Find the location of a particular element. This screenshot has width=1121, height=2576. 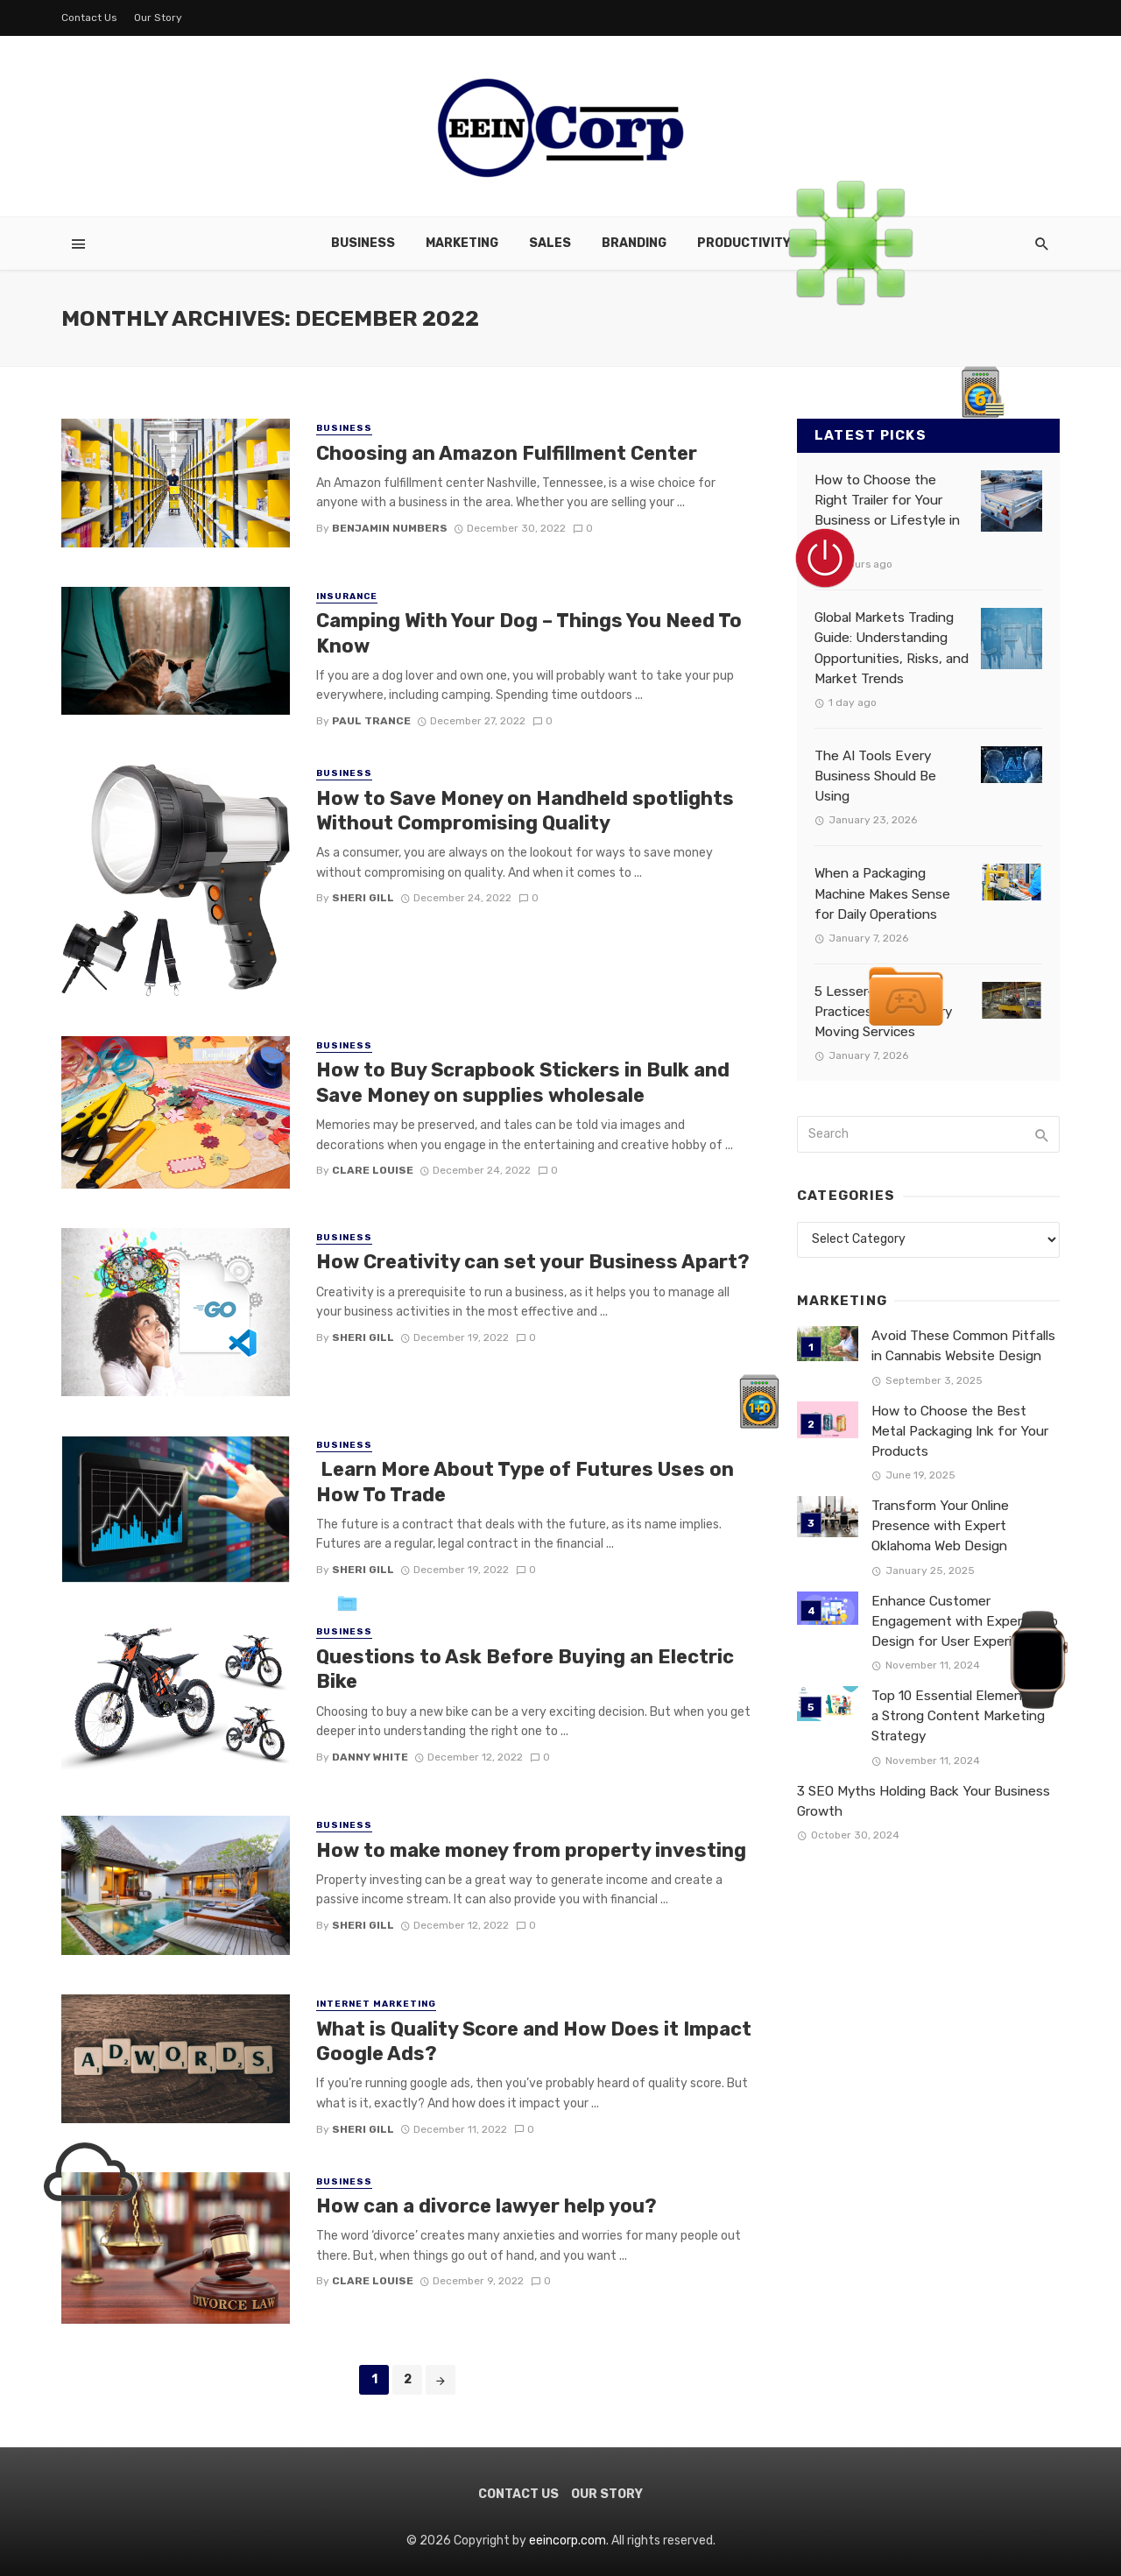

manage your paired Apple Watch is located at coordinates (1038, 1660).